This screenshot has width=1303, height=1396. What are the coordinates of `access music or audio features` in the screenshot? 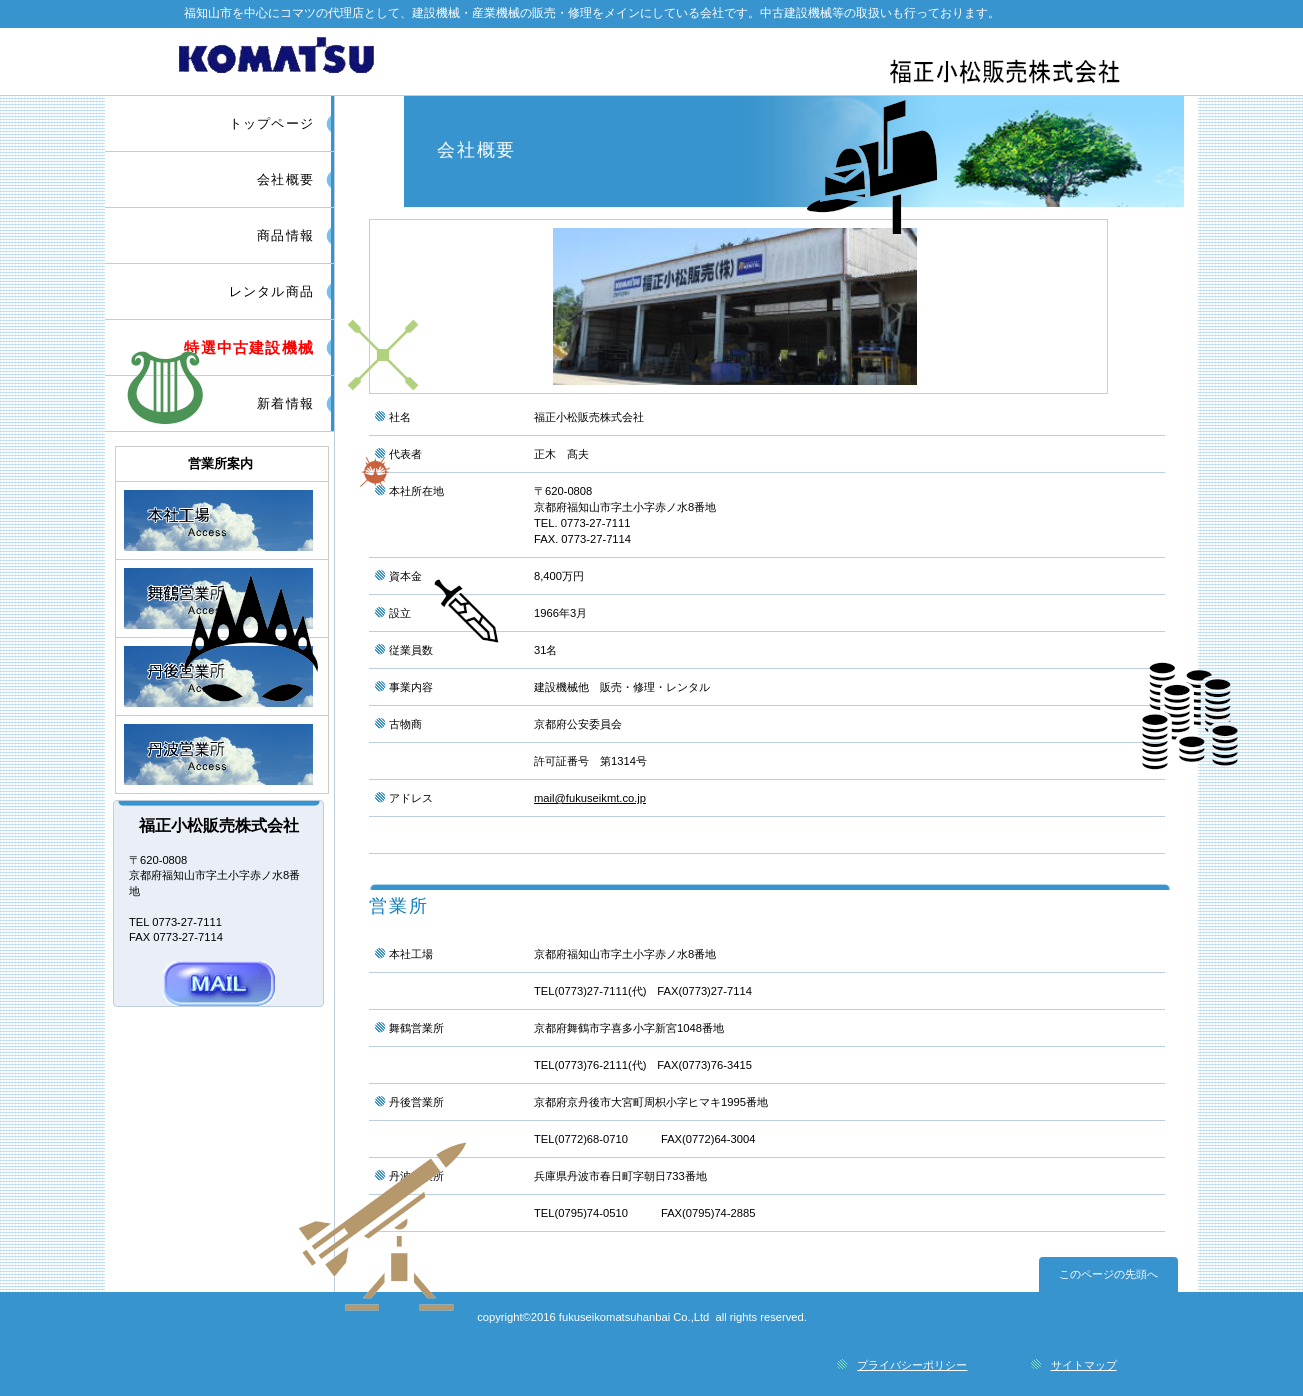 It's located at (165, 386).